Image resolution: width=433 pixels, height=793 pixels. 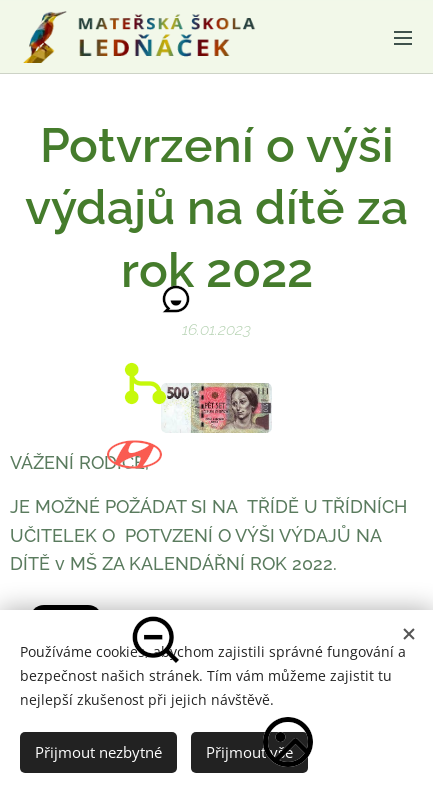 What do you see at coordinates (155, 639) in the screenshot?
I see `zoom out to see more content` at bounding box center [155, 639].